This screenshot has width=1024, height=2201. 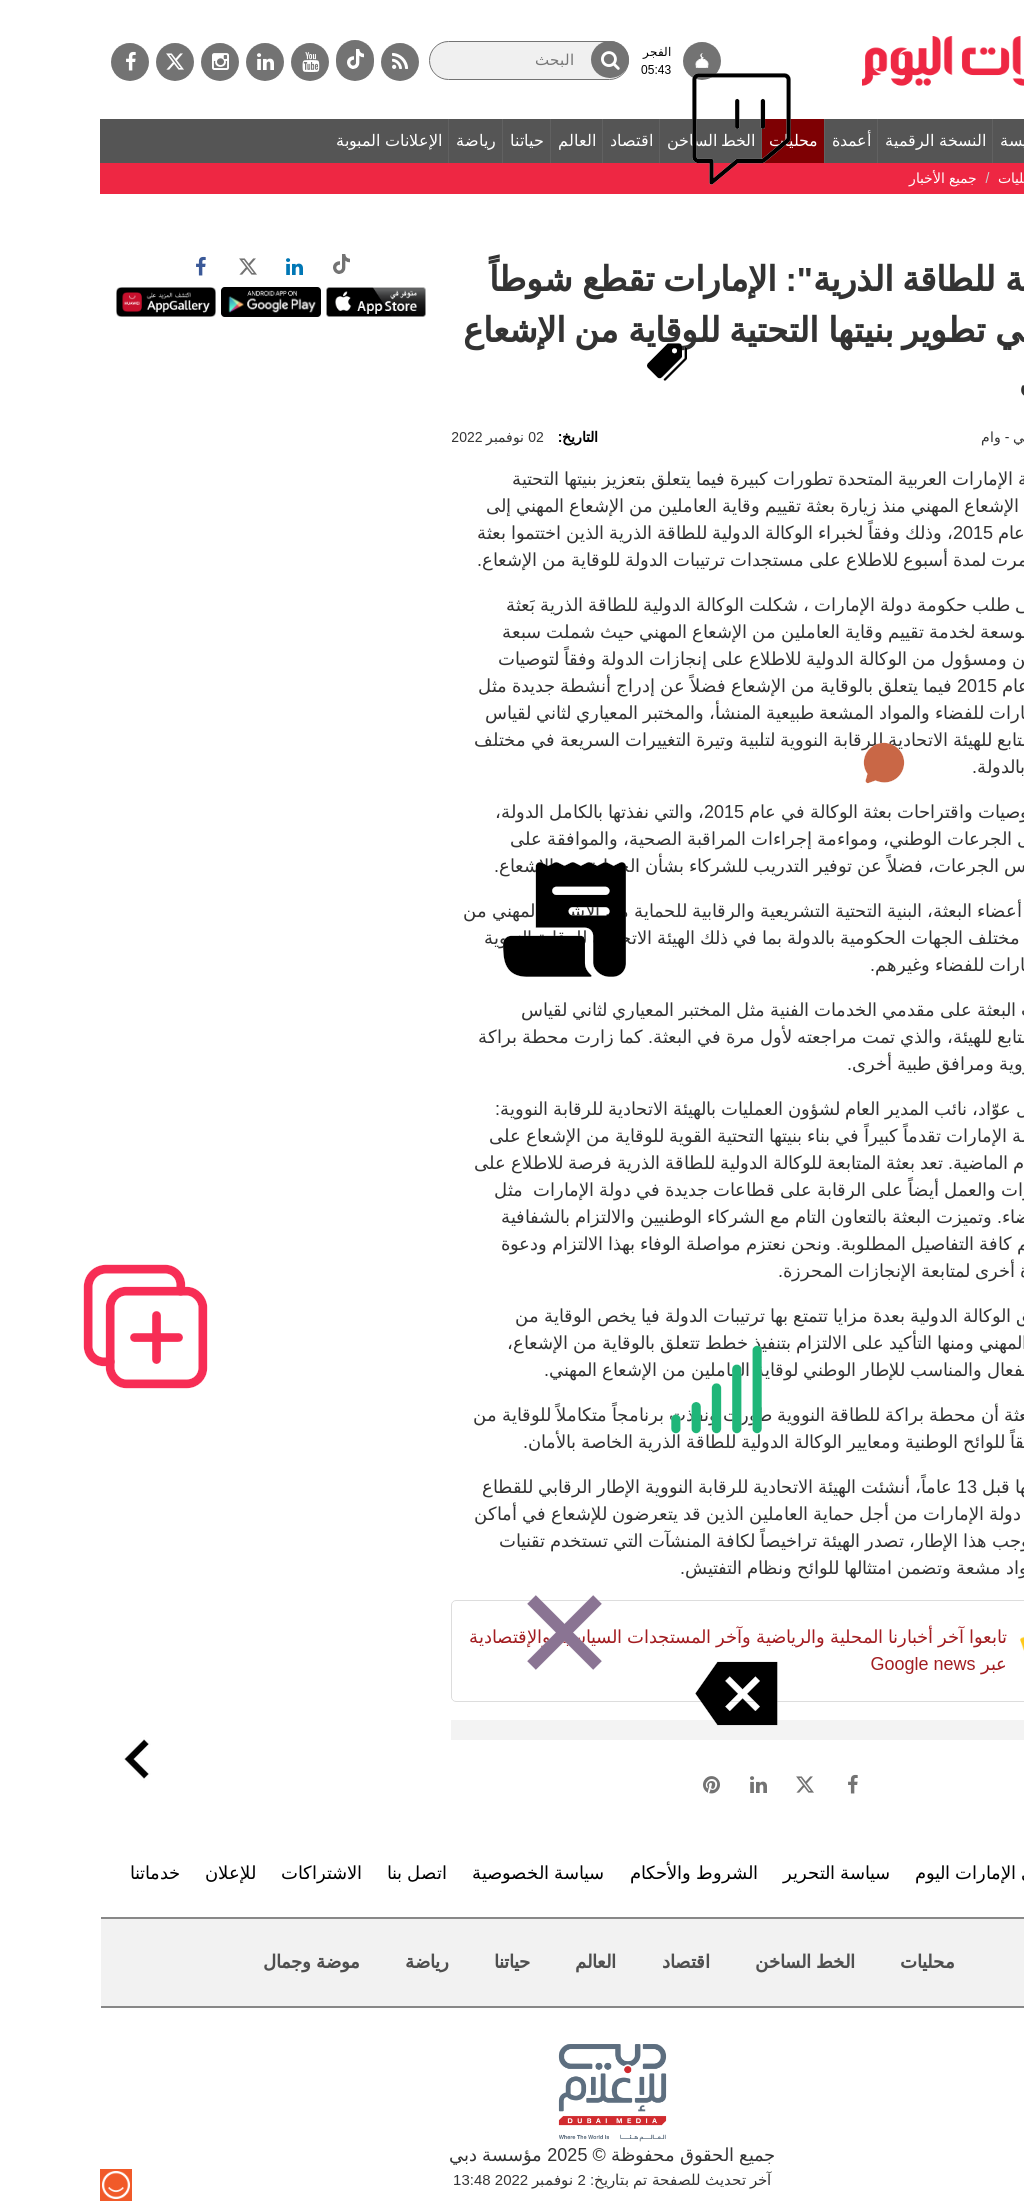 I want to click on indicates cellular or network signal strength, so click(x=716, y=1389).